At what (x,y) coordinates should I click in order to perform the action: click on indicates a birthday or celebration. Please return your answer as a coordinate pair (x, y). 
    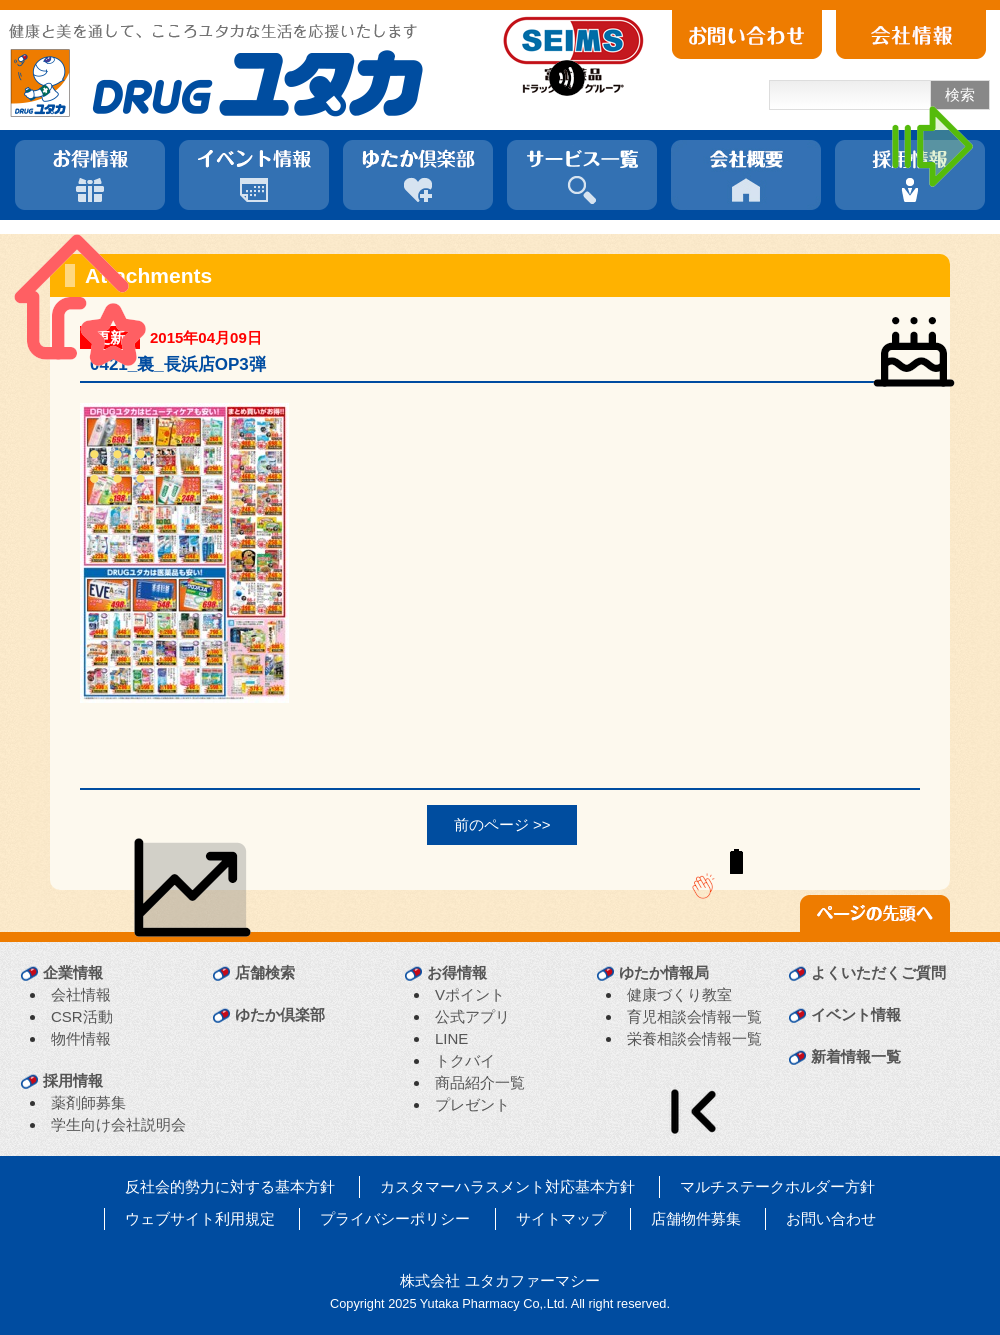
    Looking at the image, I should click on (914, 350).